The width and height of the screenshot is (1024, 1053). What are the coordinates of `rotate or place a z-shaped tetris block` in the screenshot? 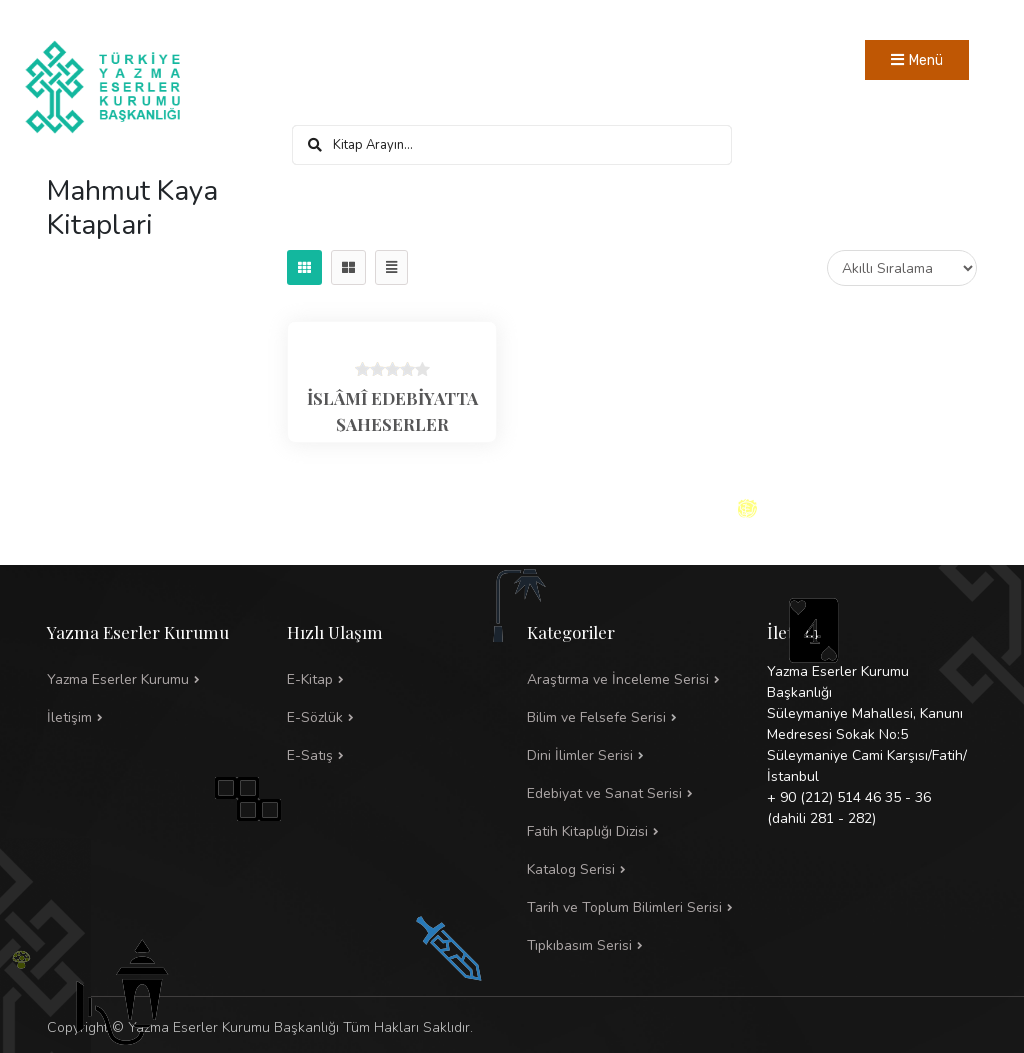 It's located at (248, 799).